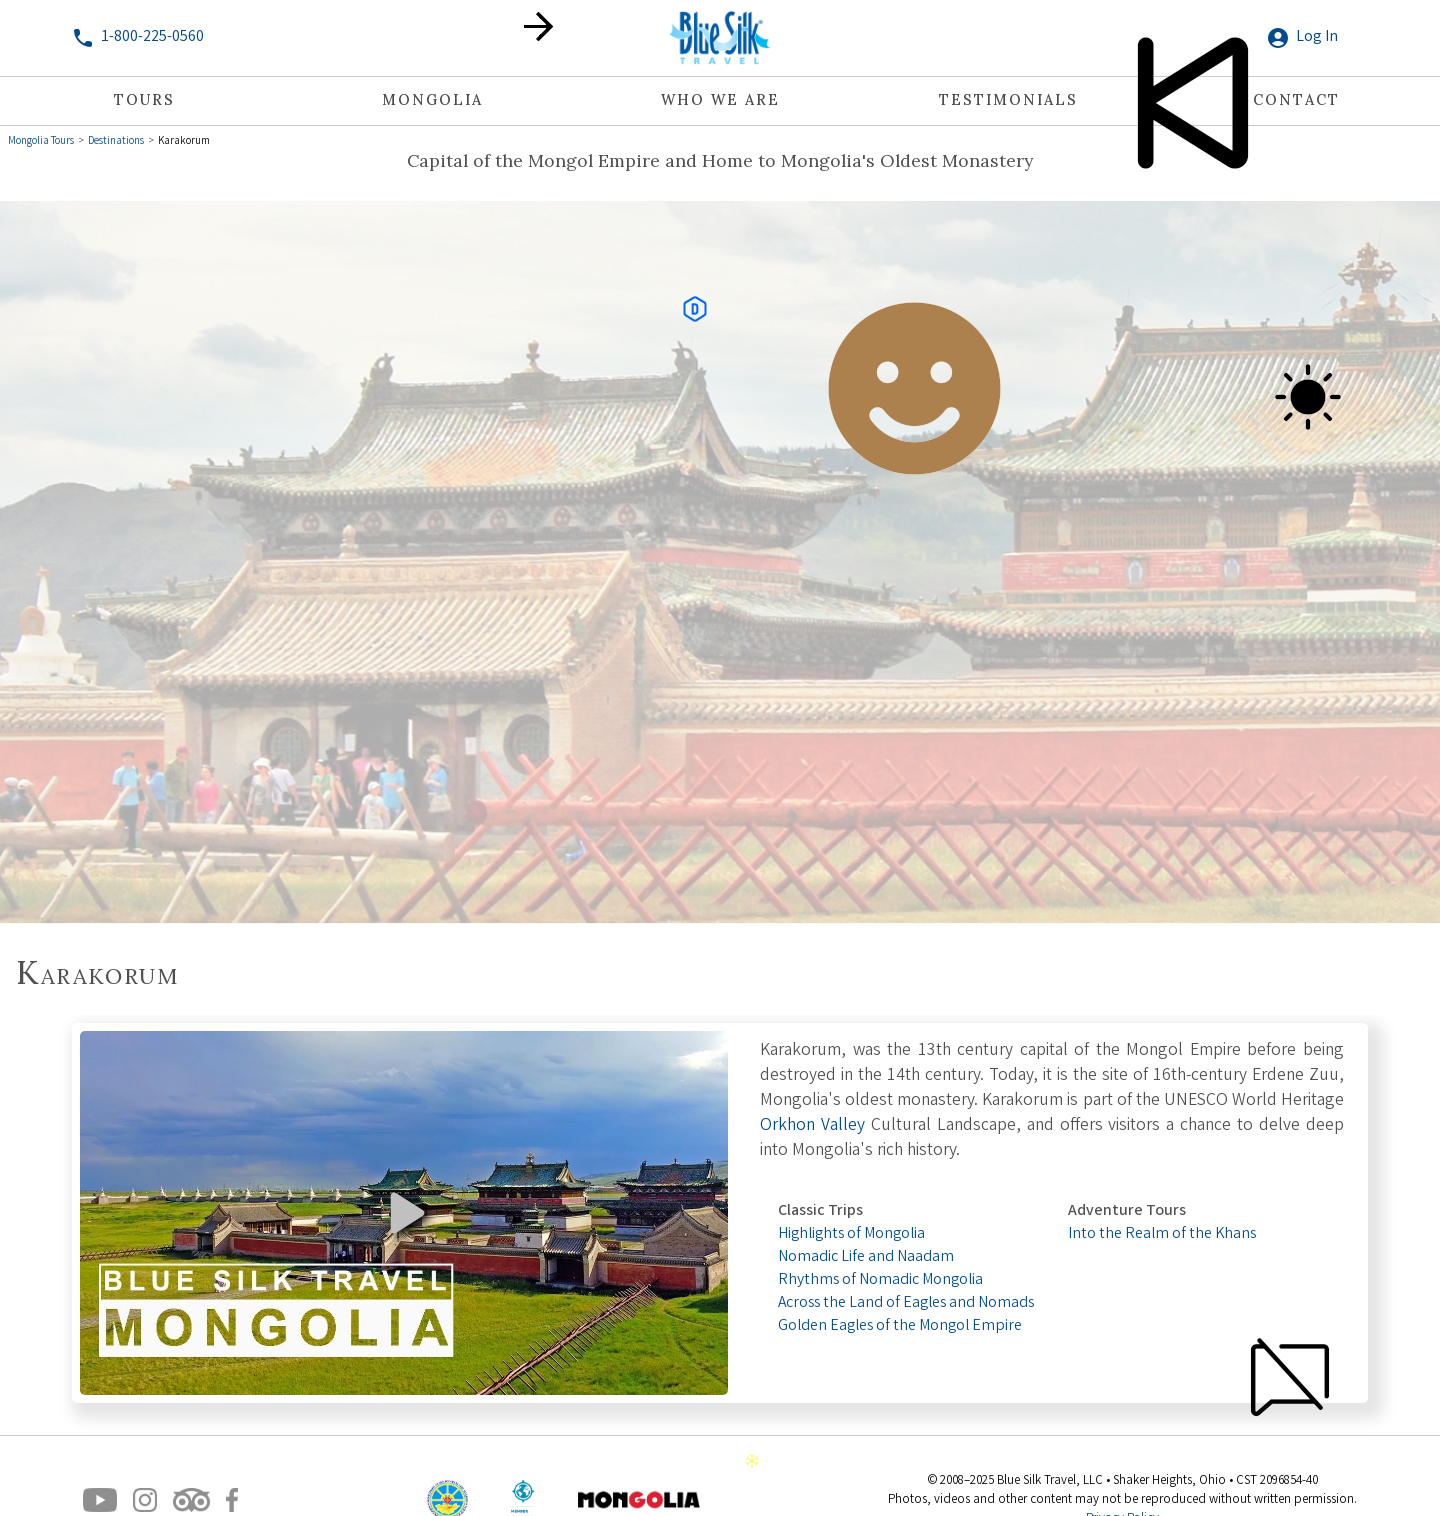 Image resolution: width=1440 pixels, height=1516 pixels. I want to click on add an emoji or reaction, so click(914, 388).